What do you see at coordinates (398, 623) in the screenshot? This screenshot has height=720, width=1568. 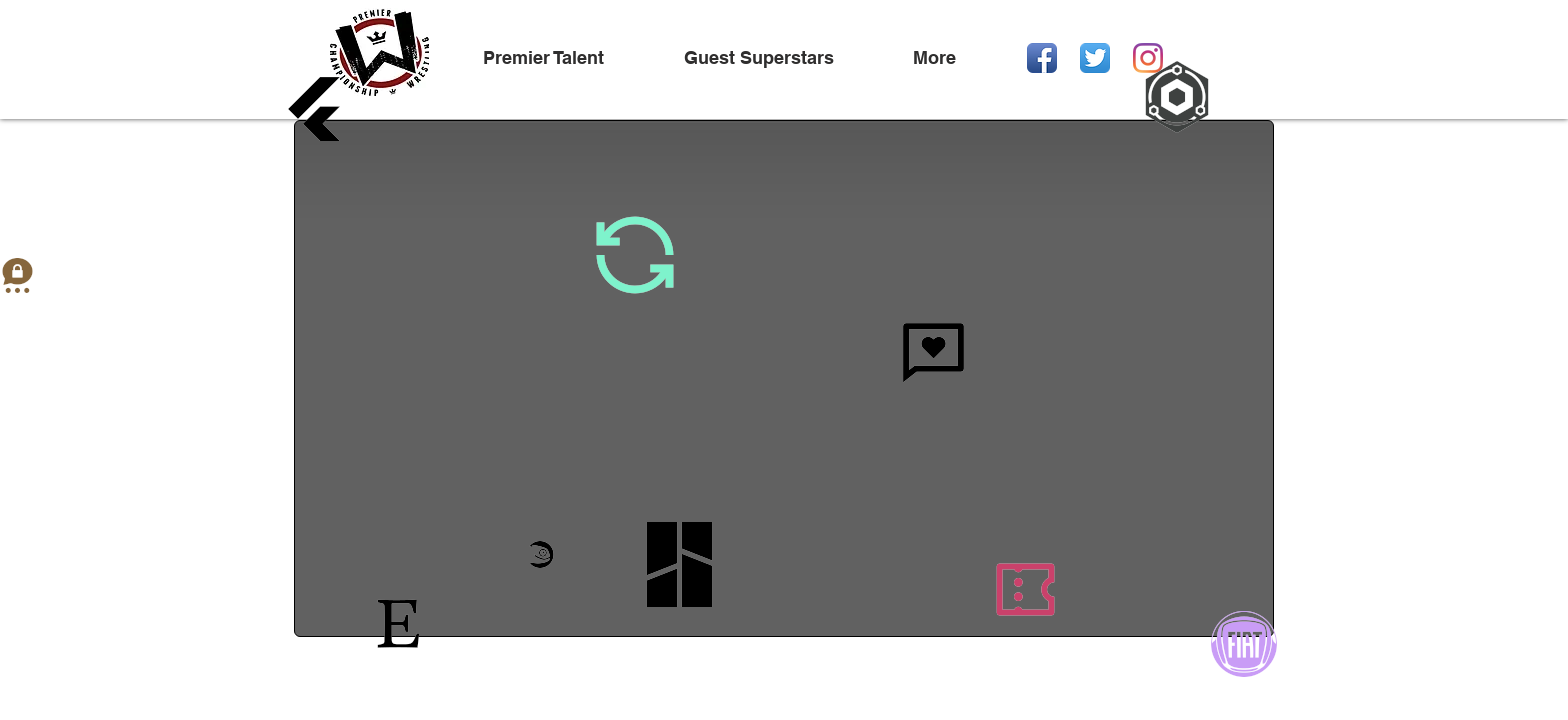 I see `open the Etsy app or website` at bounding box center [398, 623].